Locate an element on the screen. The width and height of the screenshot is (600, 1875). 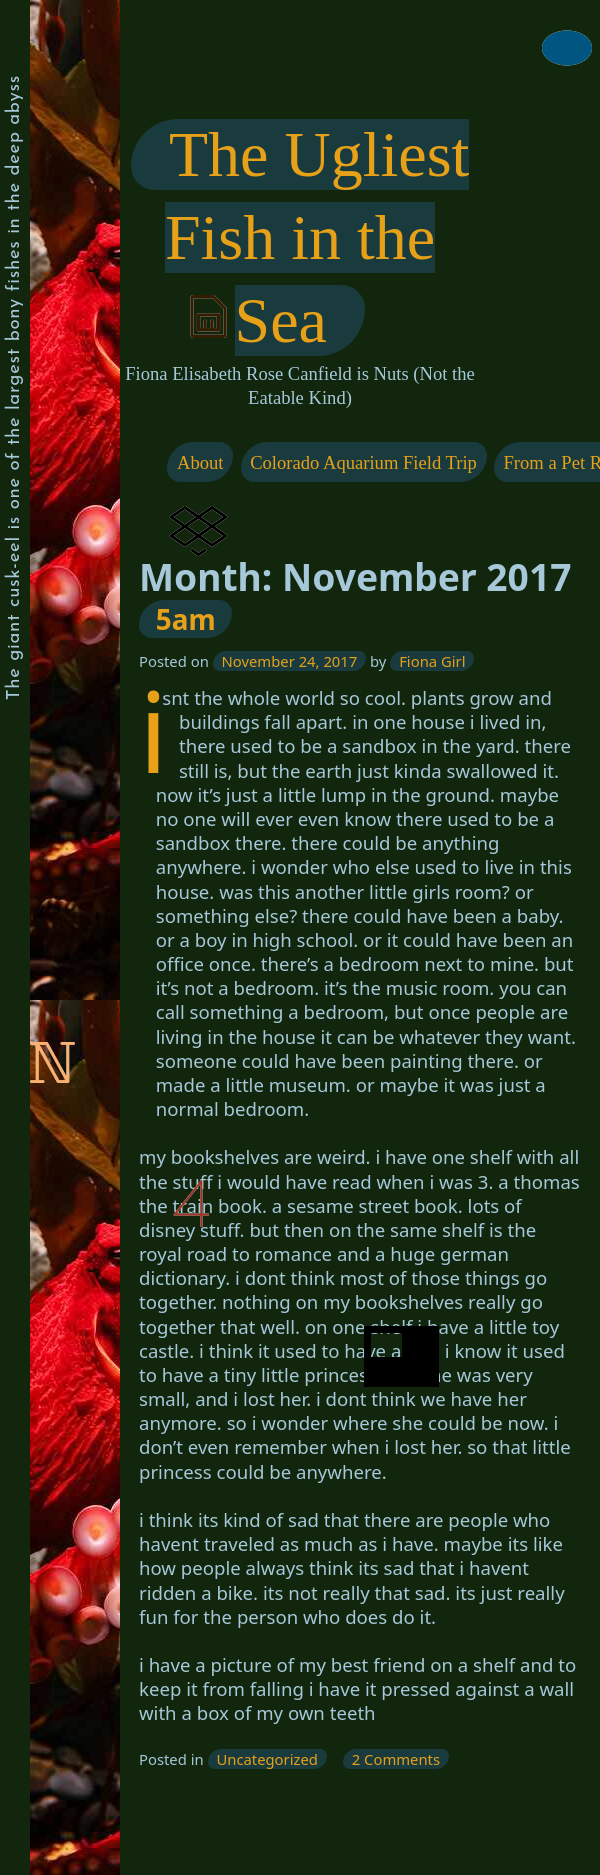
open dropbox cloud storage is located at coordinates (198, 528).